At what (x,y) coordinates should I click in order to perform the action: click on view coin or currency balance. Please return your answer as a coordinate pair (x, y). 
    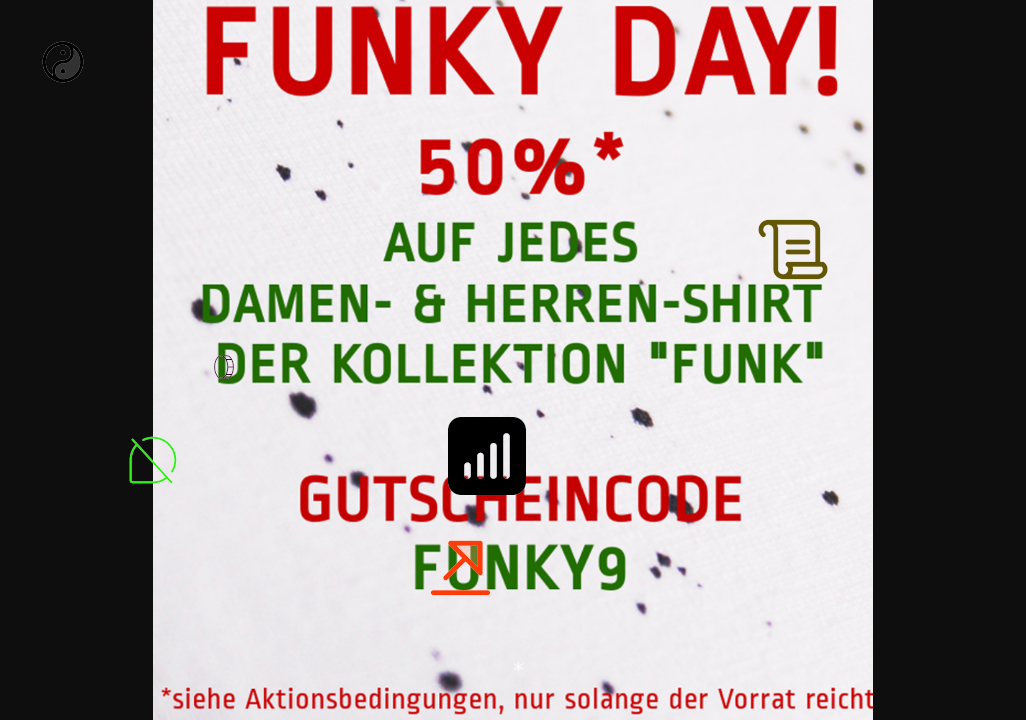
    Looking at the image, I should click on (224, 367).